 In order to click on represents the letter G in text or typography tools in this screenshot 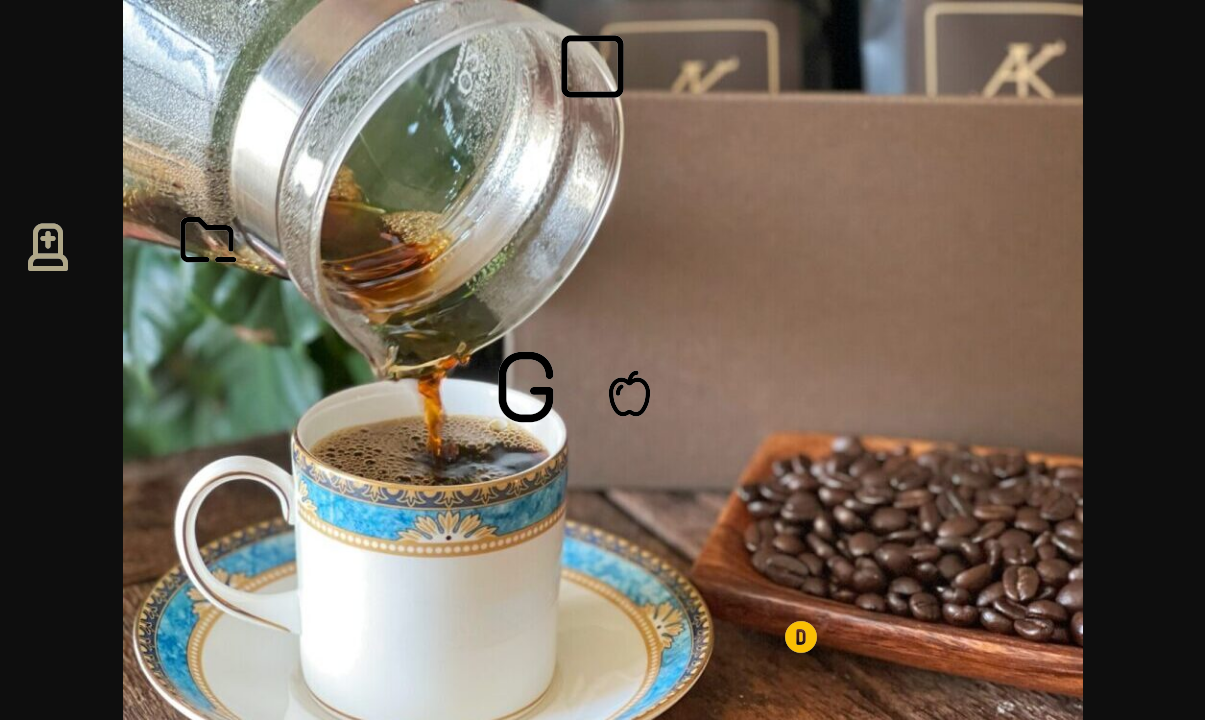, I will do `click(526, 387)`.